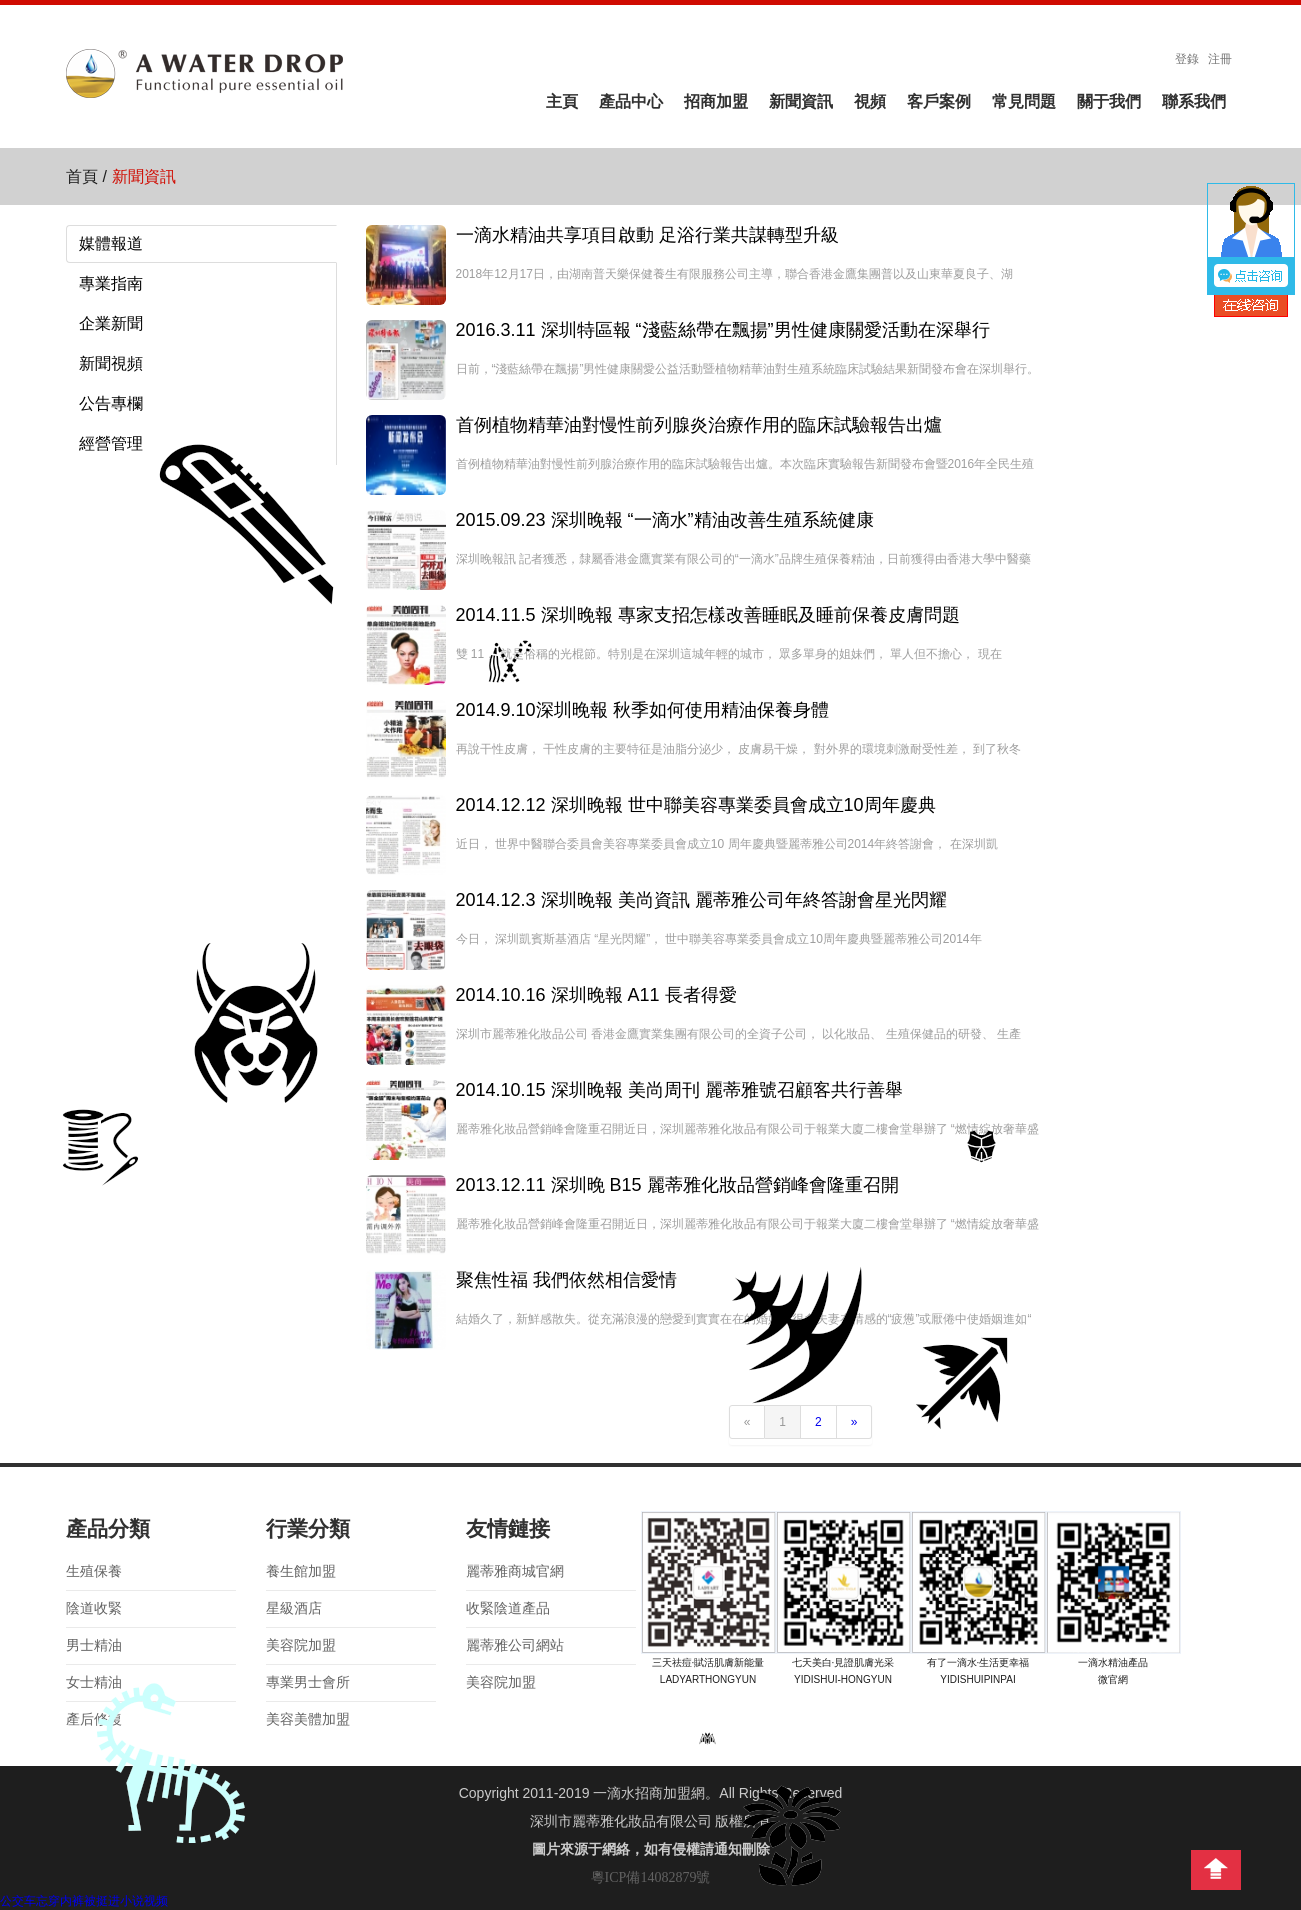 The width and height of the screenshot is (1301, 1910). Describe the element at coordinates (961, 1383) in the screenshot. I see `indicates a ranged weapon or archery skill` at that location.